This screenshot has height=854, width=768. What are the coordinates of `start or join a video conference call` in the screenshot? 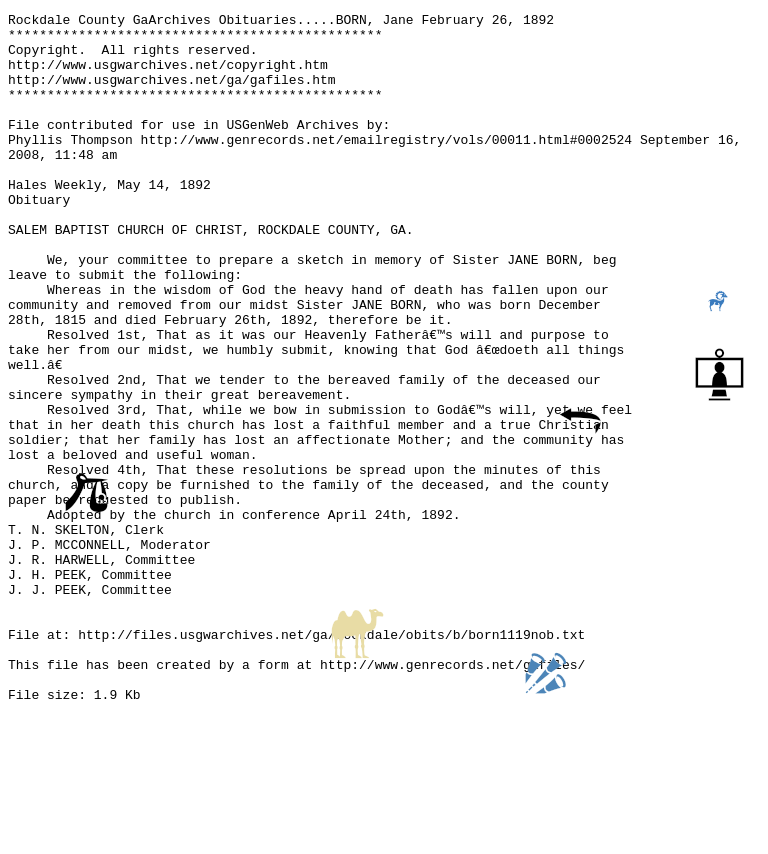 It's located at (719, 374).